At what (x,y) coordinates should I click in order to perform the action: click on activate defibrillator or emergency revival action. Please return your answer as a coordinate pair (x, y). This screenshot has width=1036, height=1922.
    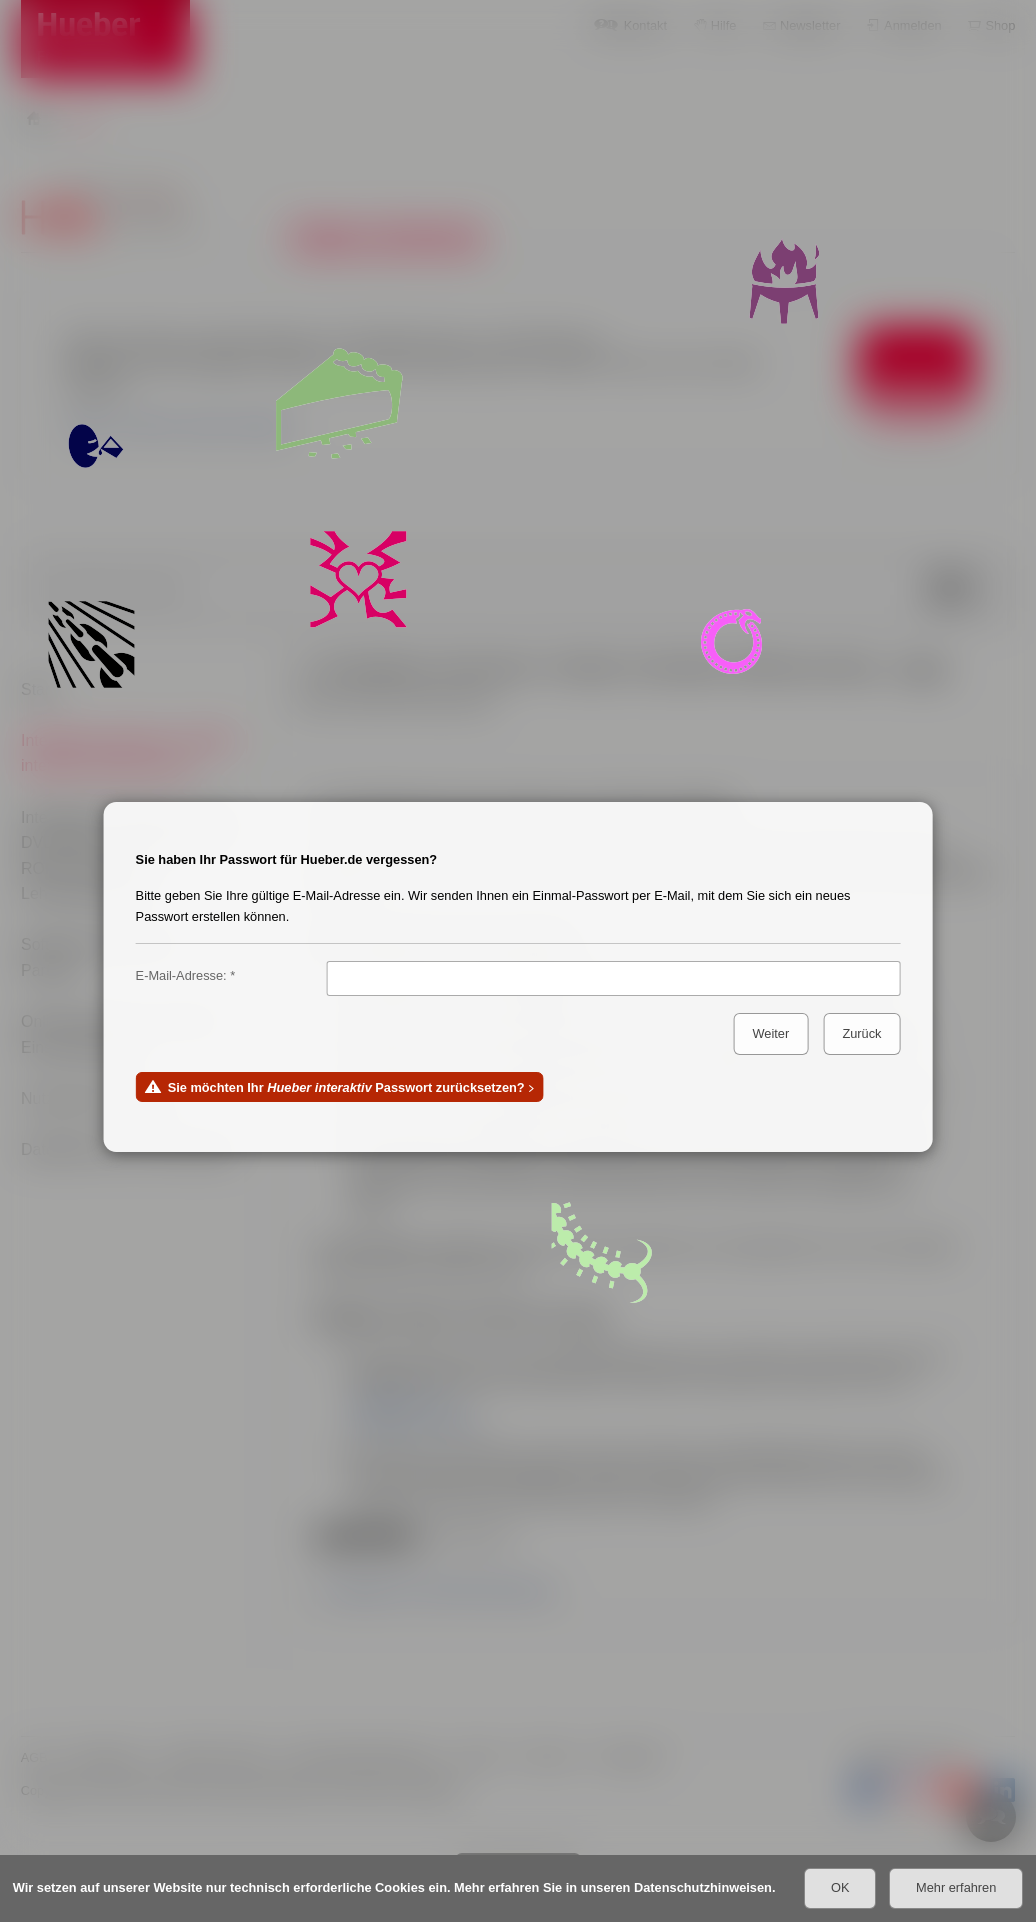
    Looking at the image, I should click on (358, 579).